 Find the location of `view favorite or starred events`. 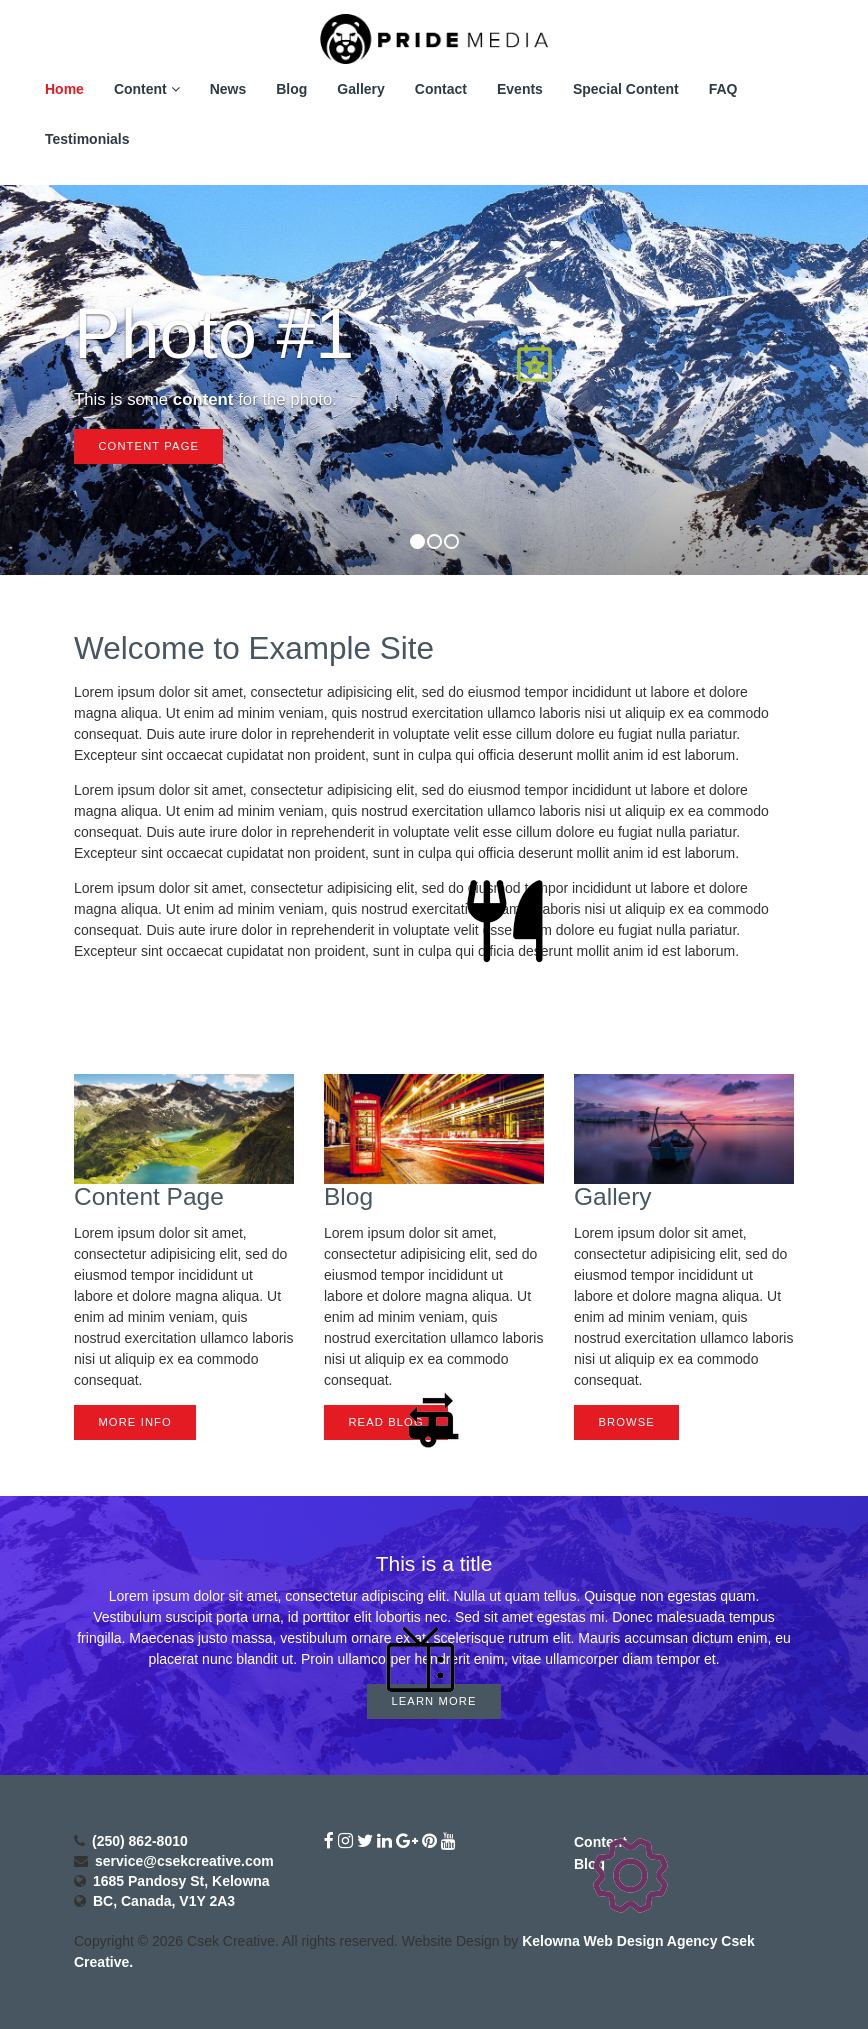

view favorite or starred events is located at coordinates (534, 364).